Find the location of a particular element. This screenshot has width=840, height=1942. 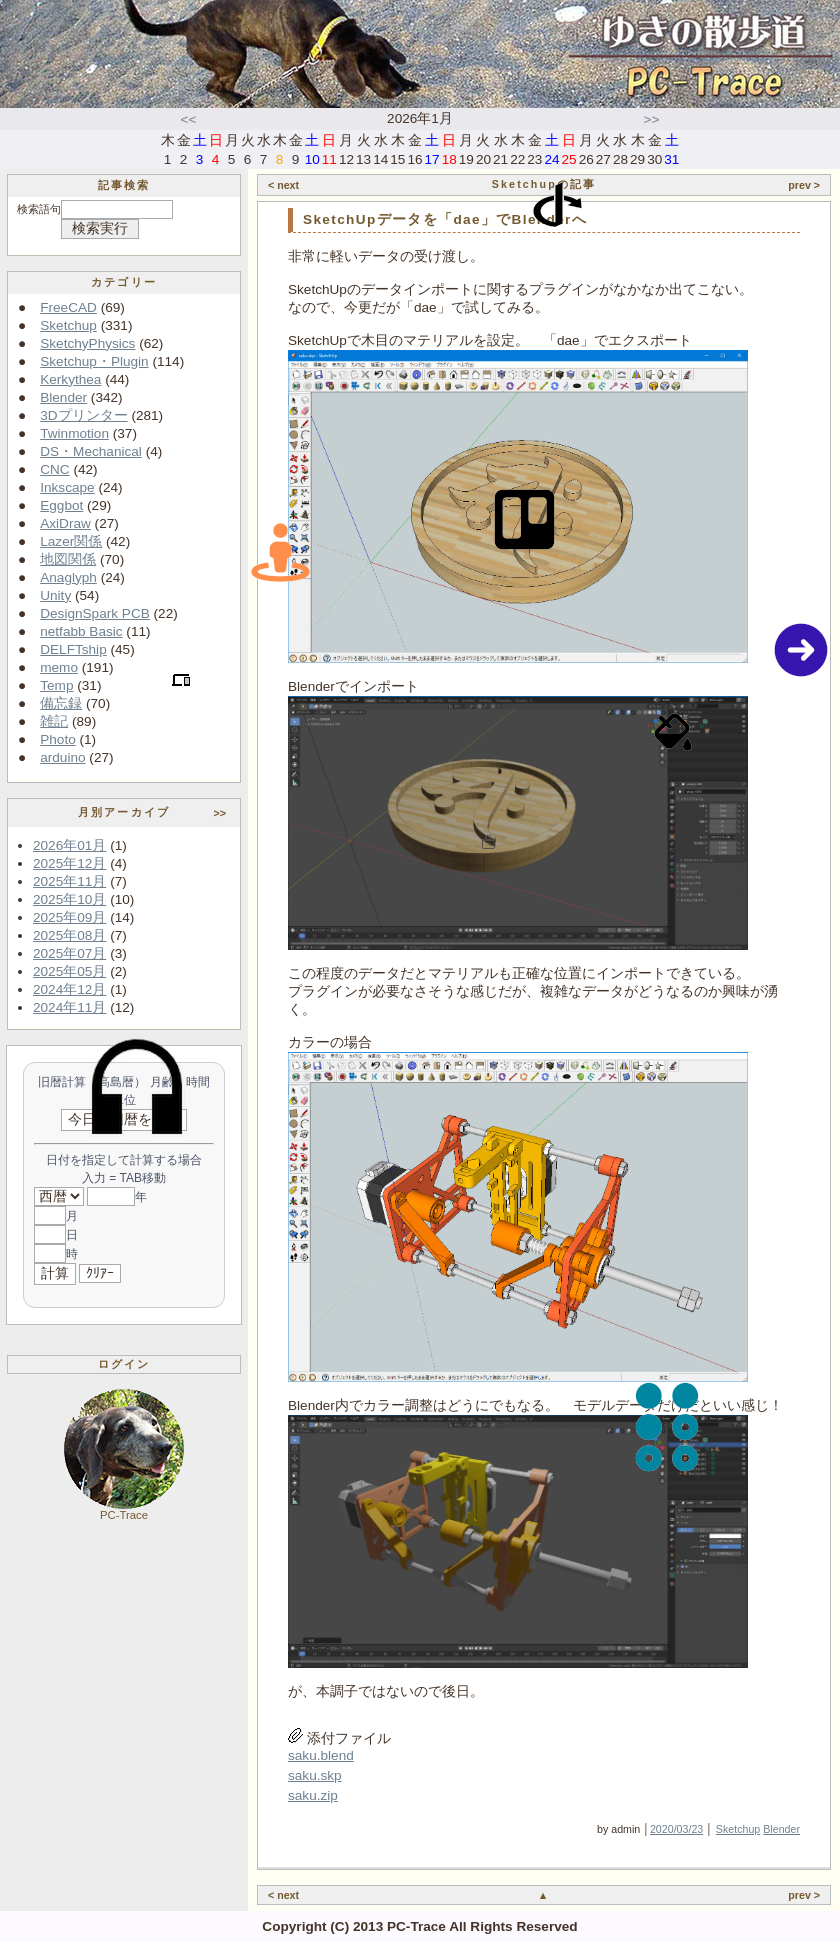

access street view mode is located at coordinates (280, 552).